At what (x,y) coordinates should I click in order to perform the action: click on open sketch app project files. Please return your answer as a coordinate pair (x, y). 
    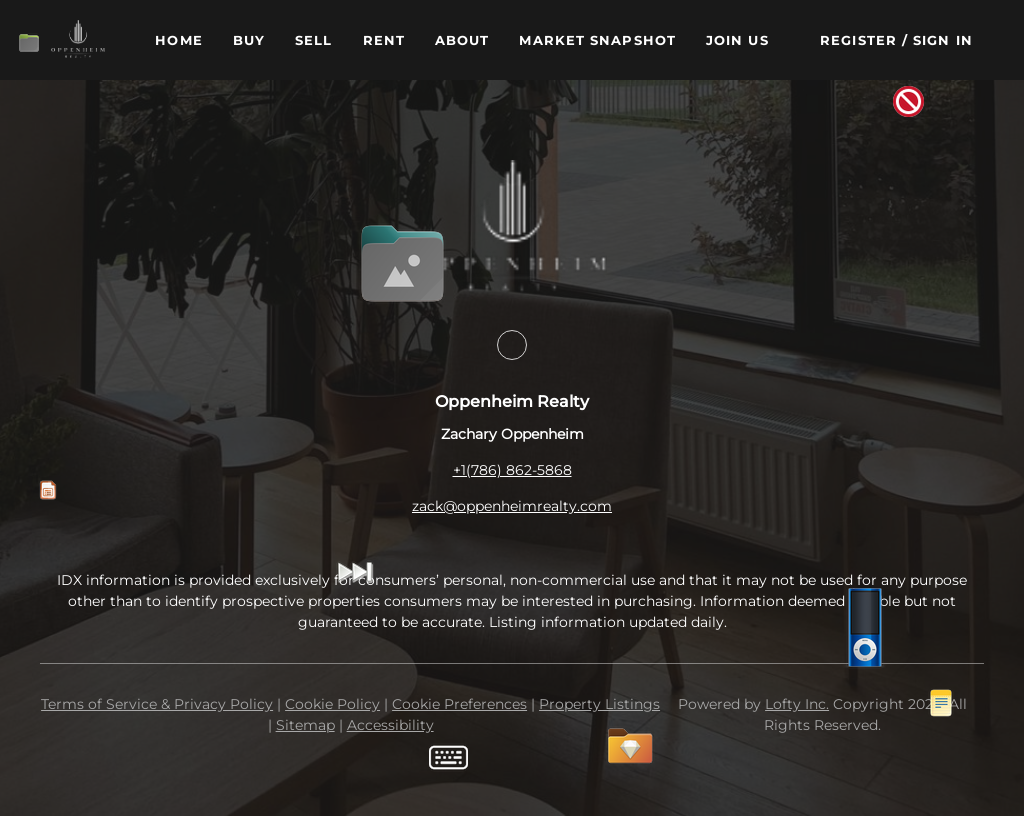
    Looking at the image, I should click on (630, 747).